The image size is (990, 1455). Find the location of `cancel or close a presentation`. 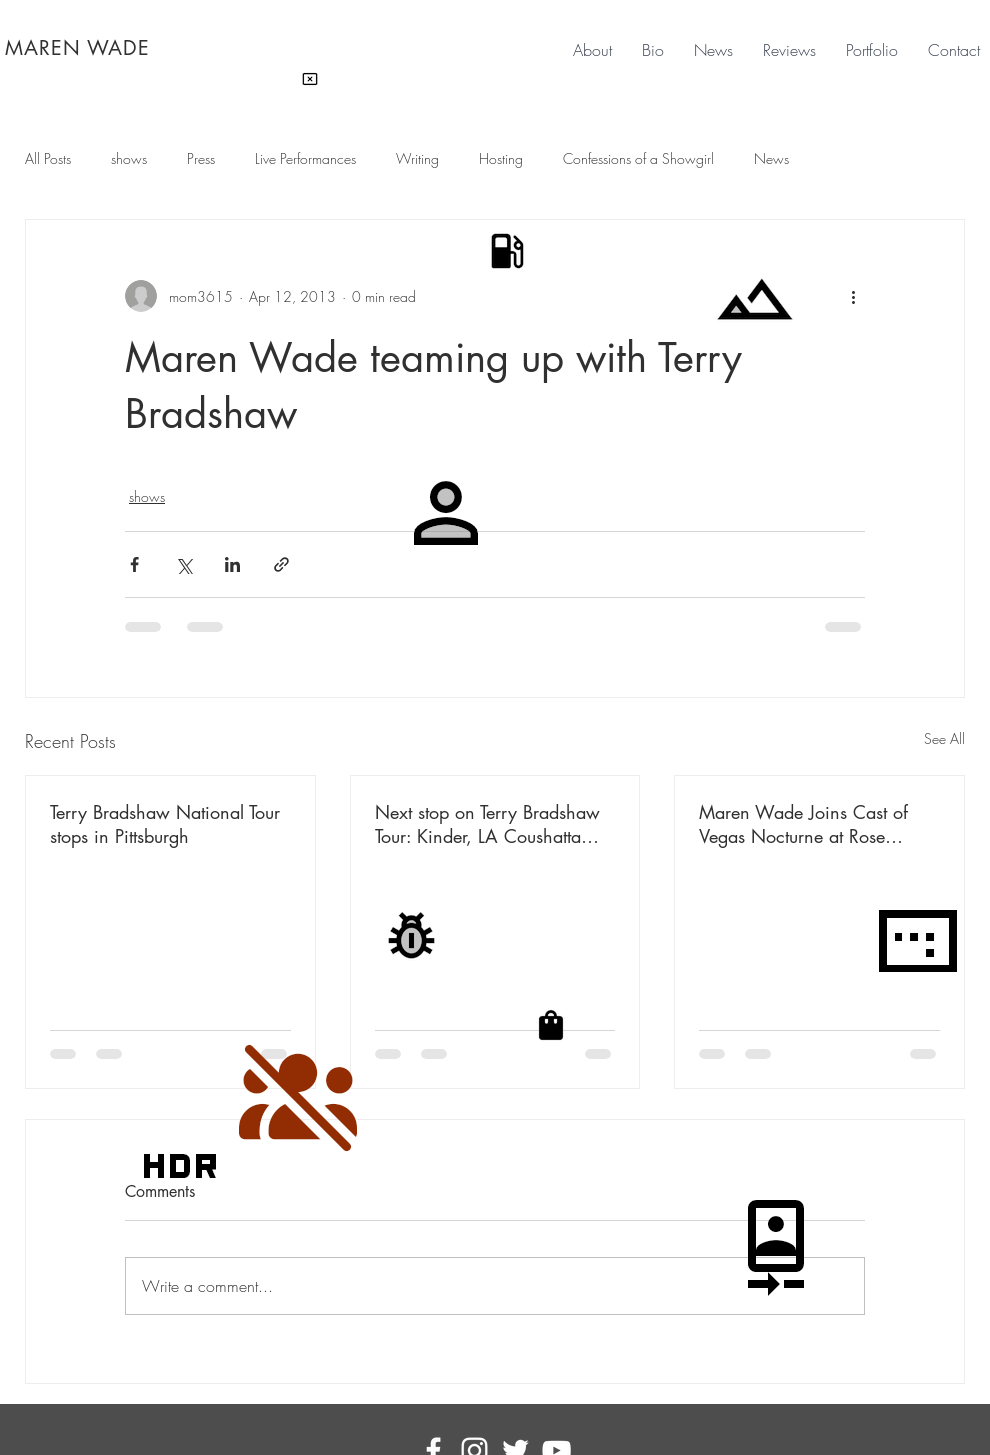

cancel or close a presentation is located at coordinates (310, 79).